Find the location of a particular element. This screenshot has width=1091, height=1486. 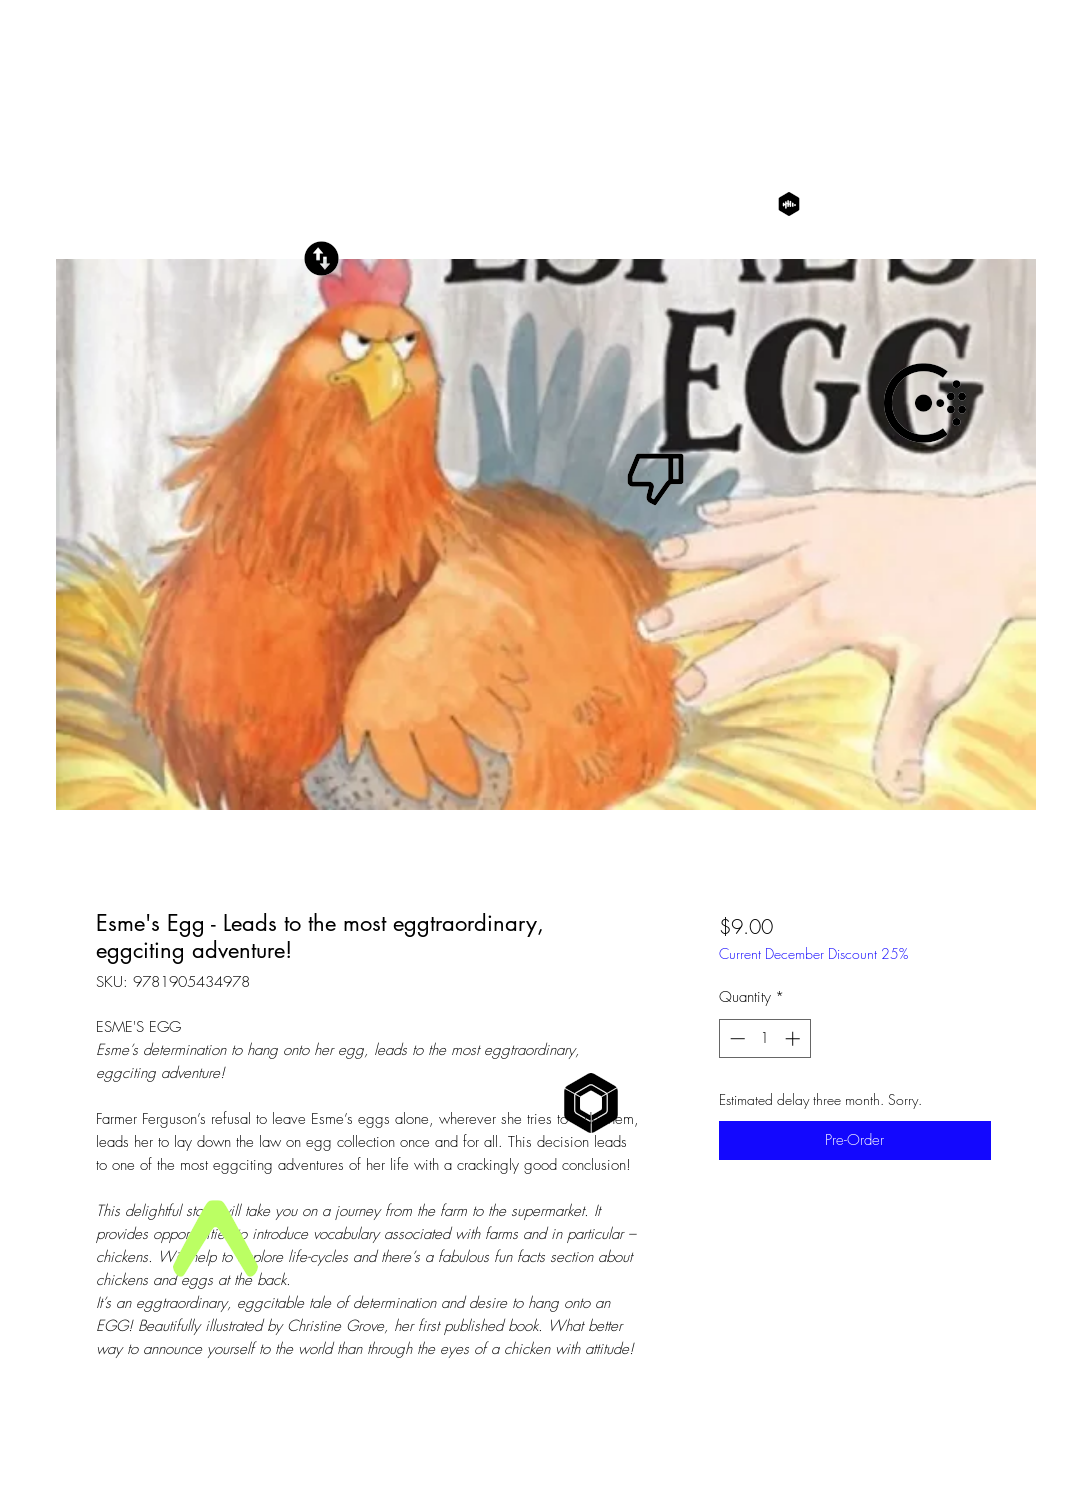

swap or exchange currencies is located at coordinates (321, 258).